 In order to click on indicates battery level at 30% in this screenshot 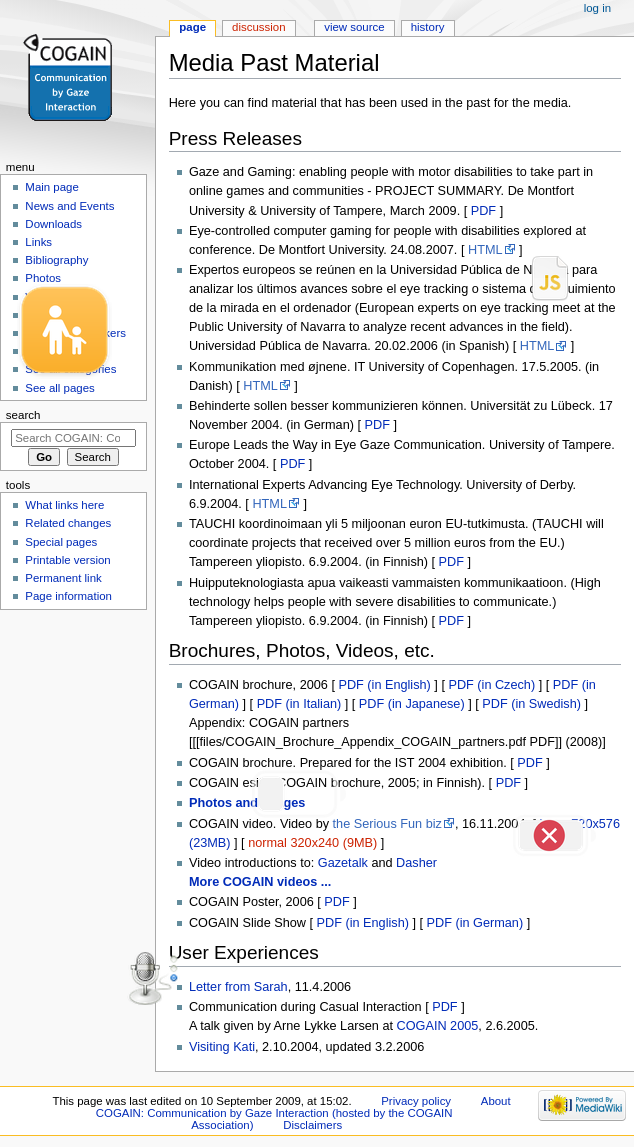, I will do `click(299, 794)`.